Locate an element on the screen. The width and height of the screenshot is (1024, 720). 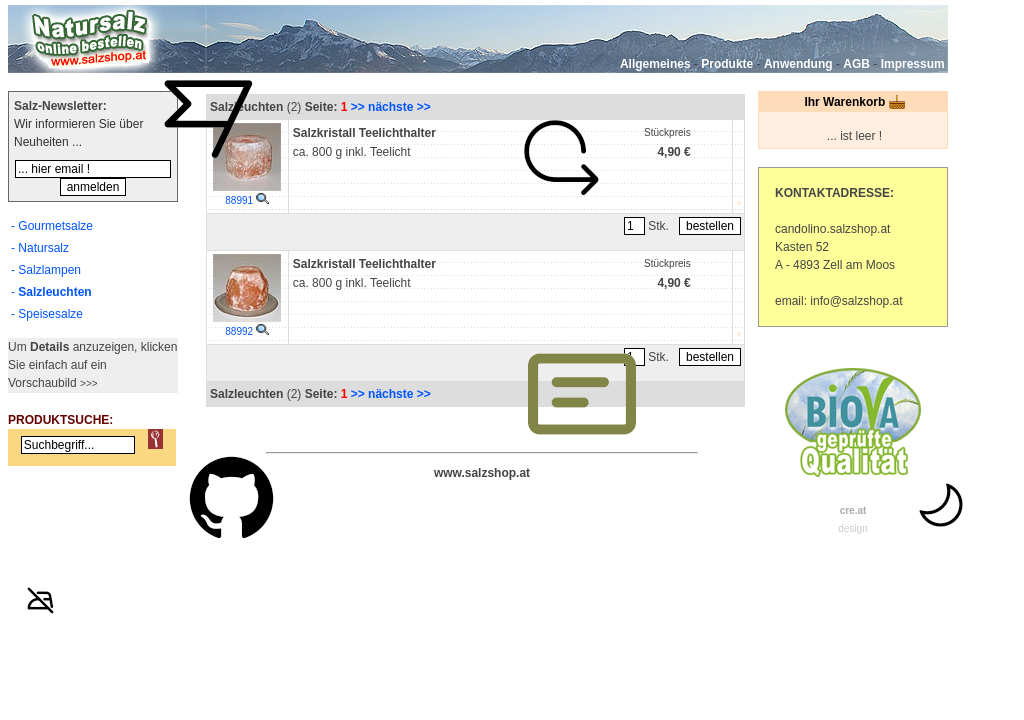
switch to dark mode is located at coordinates (940, 504).